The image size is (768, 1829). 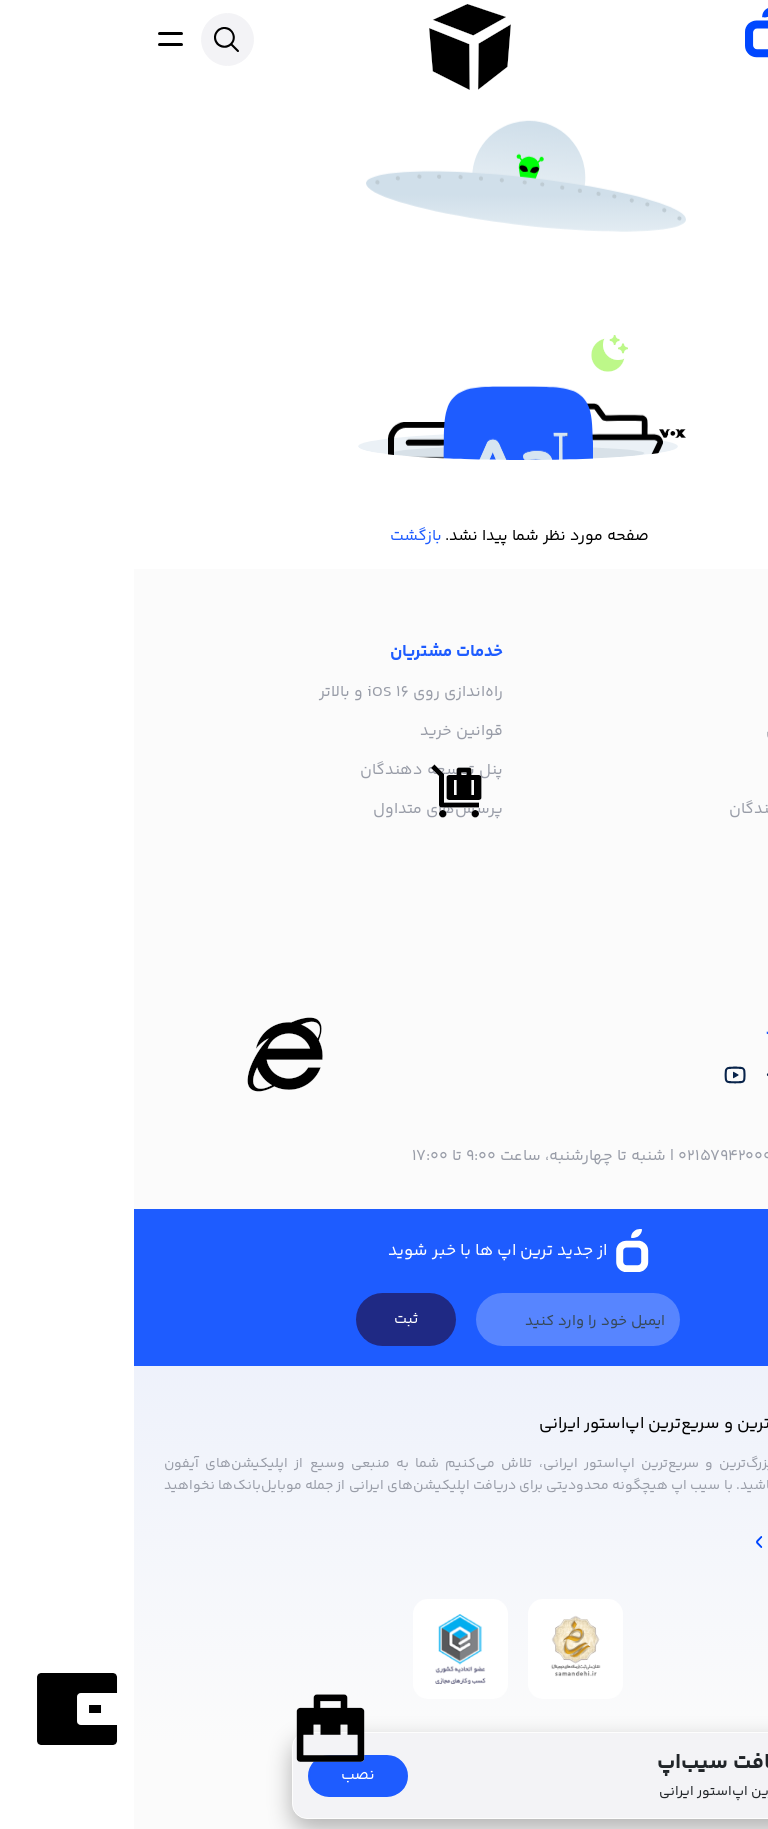 What do you see at coordinates (608, 355) in the screenshot?
I see `enable dark mode or night theme` at bounding box center [608, 355].